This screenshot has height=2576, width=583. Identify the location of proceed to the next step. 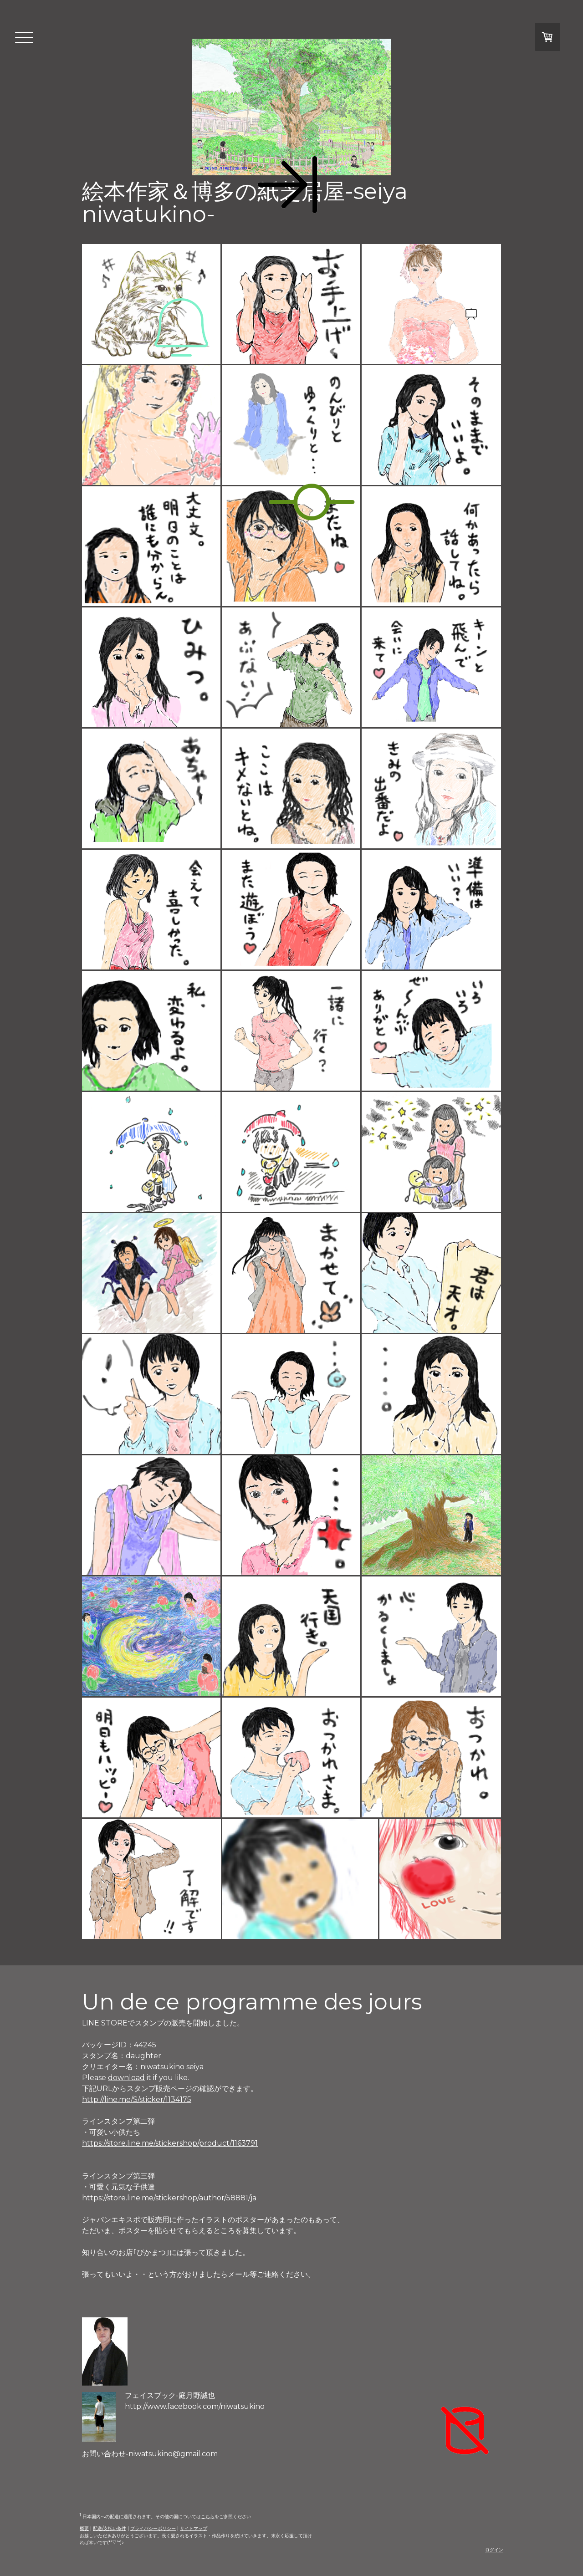
(153, 1750).